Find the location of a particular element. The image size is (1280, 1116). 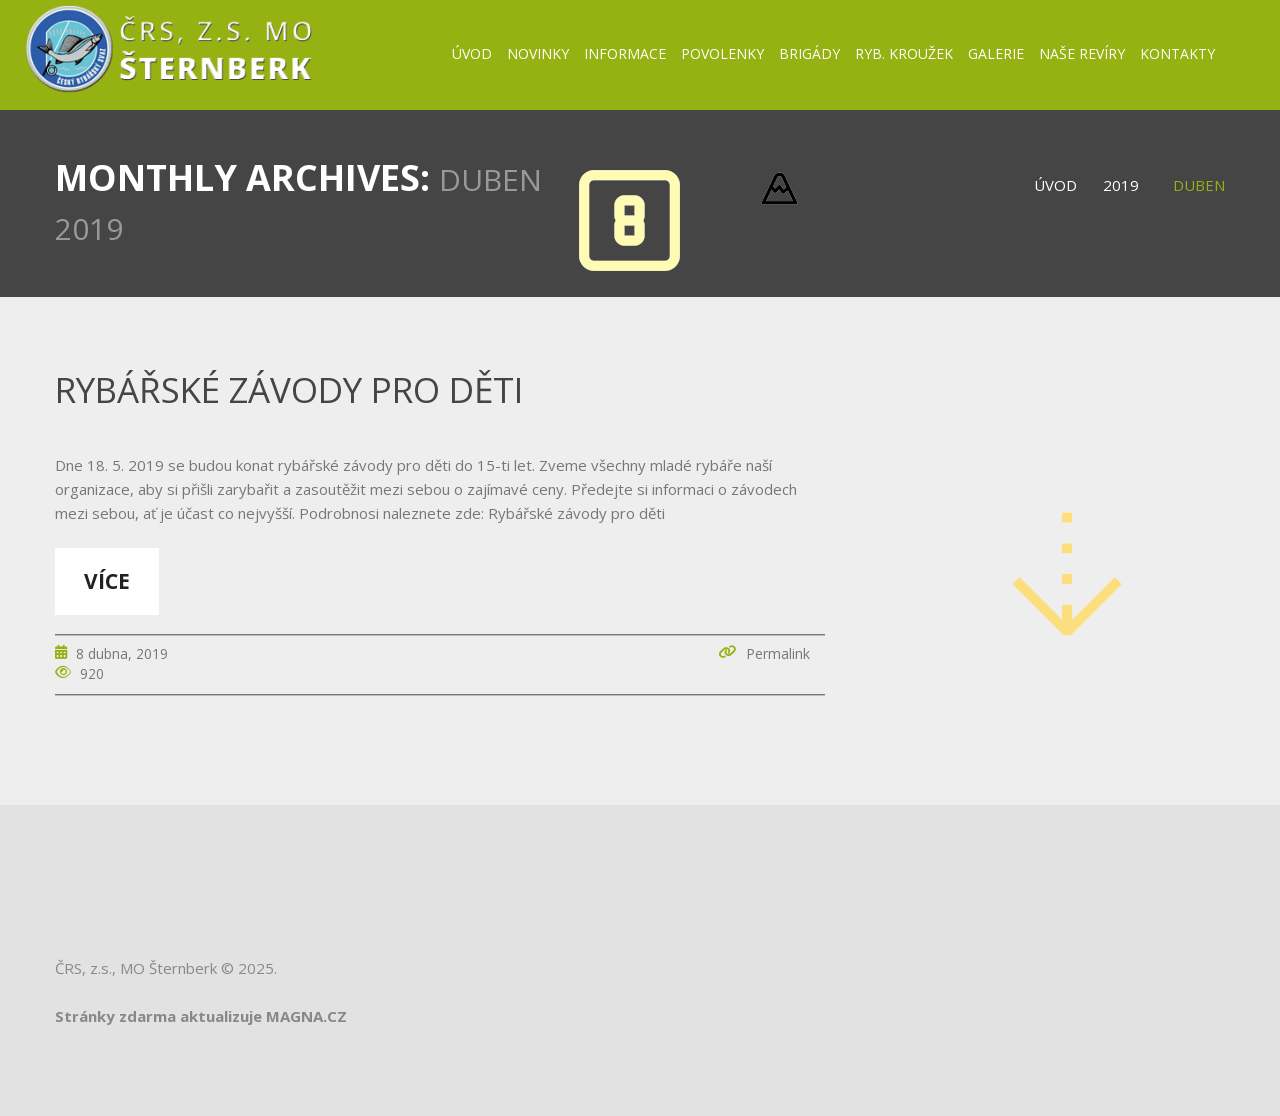

view outdoor or hiking activities is located at coordinates (779, 188).